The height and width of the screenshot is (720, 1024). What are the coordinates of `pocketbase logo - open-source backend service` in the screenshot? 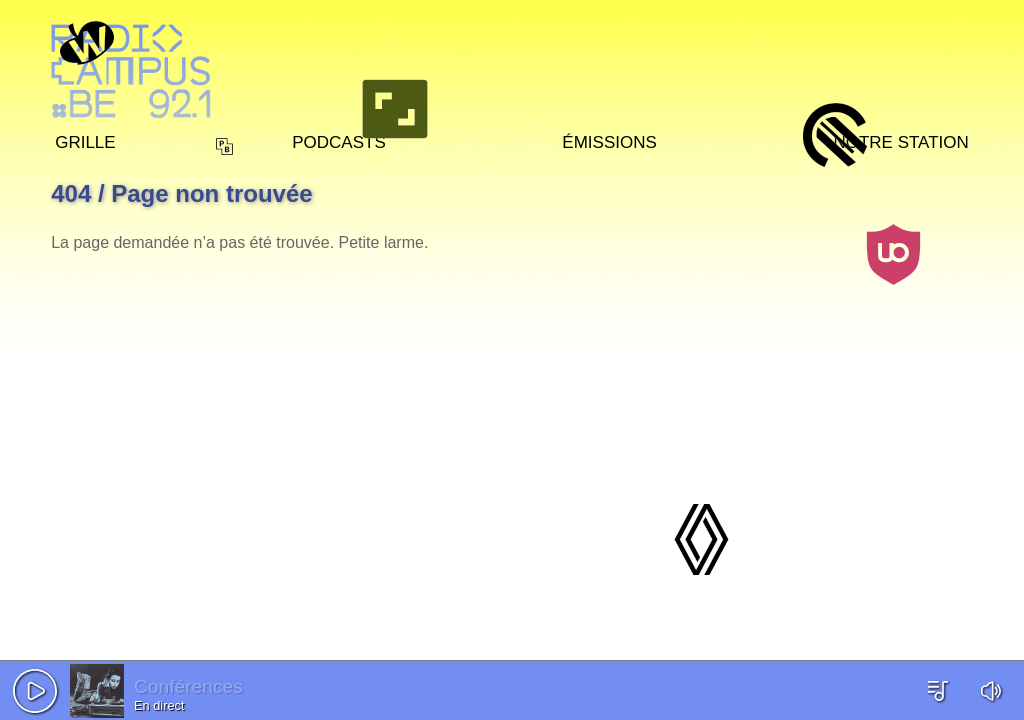 It's located at (224, 146).